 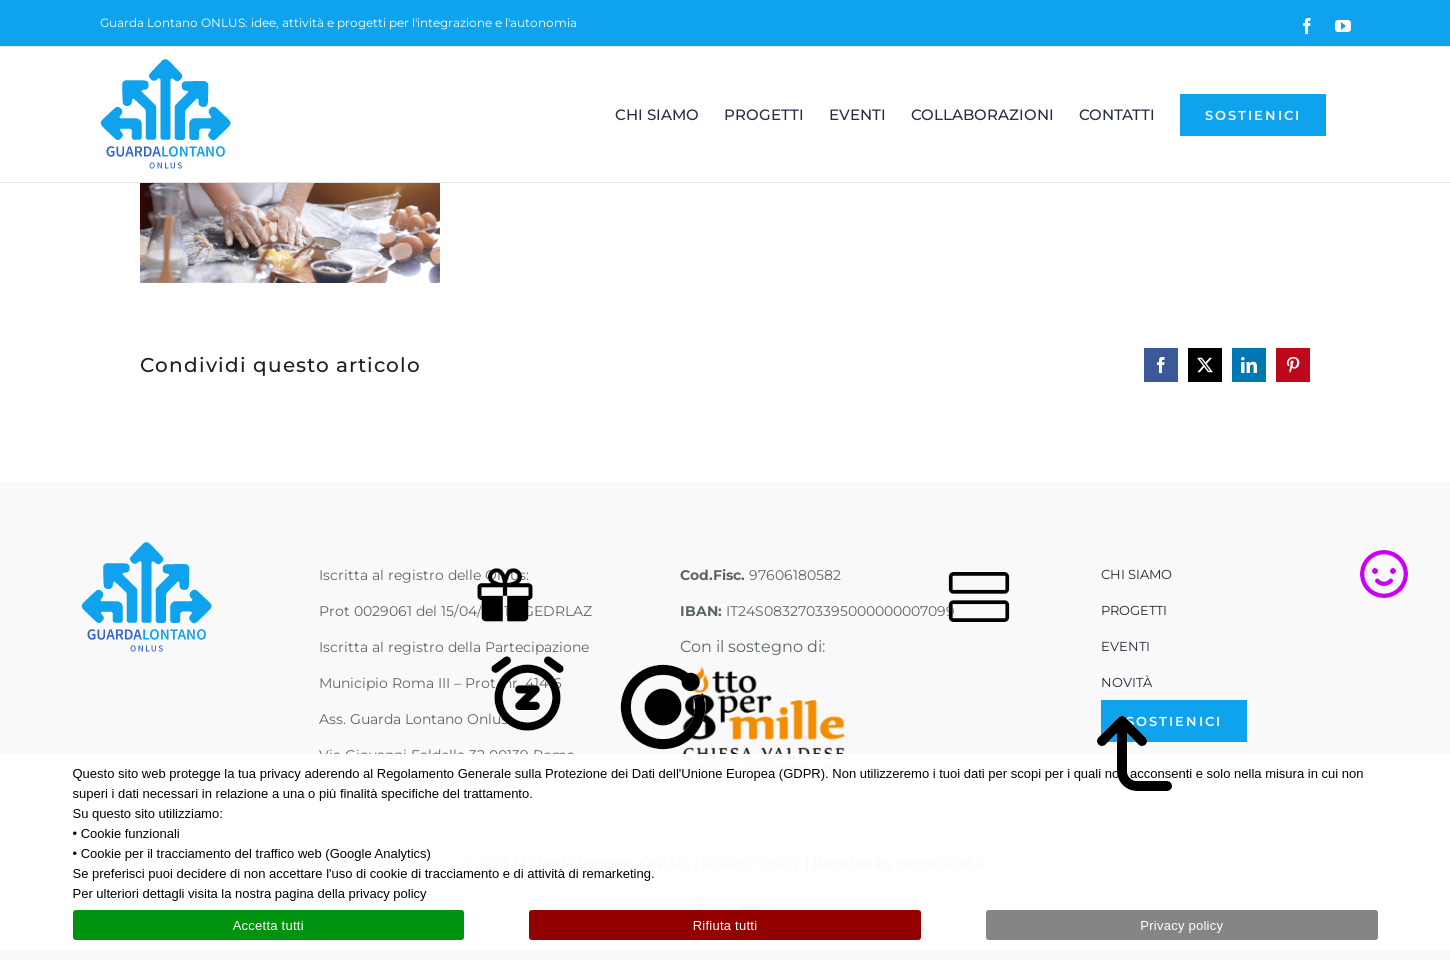 I want to click on go back and up to previous level, so click(x=1137, y=756).